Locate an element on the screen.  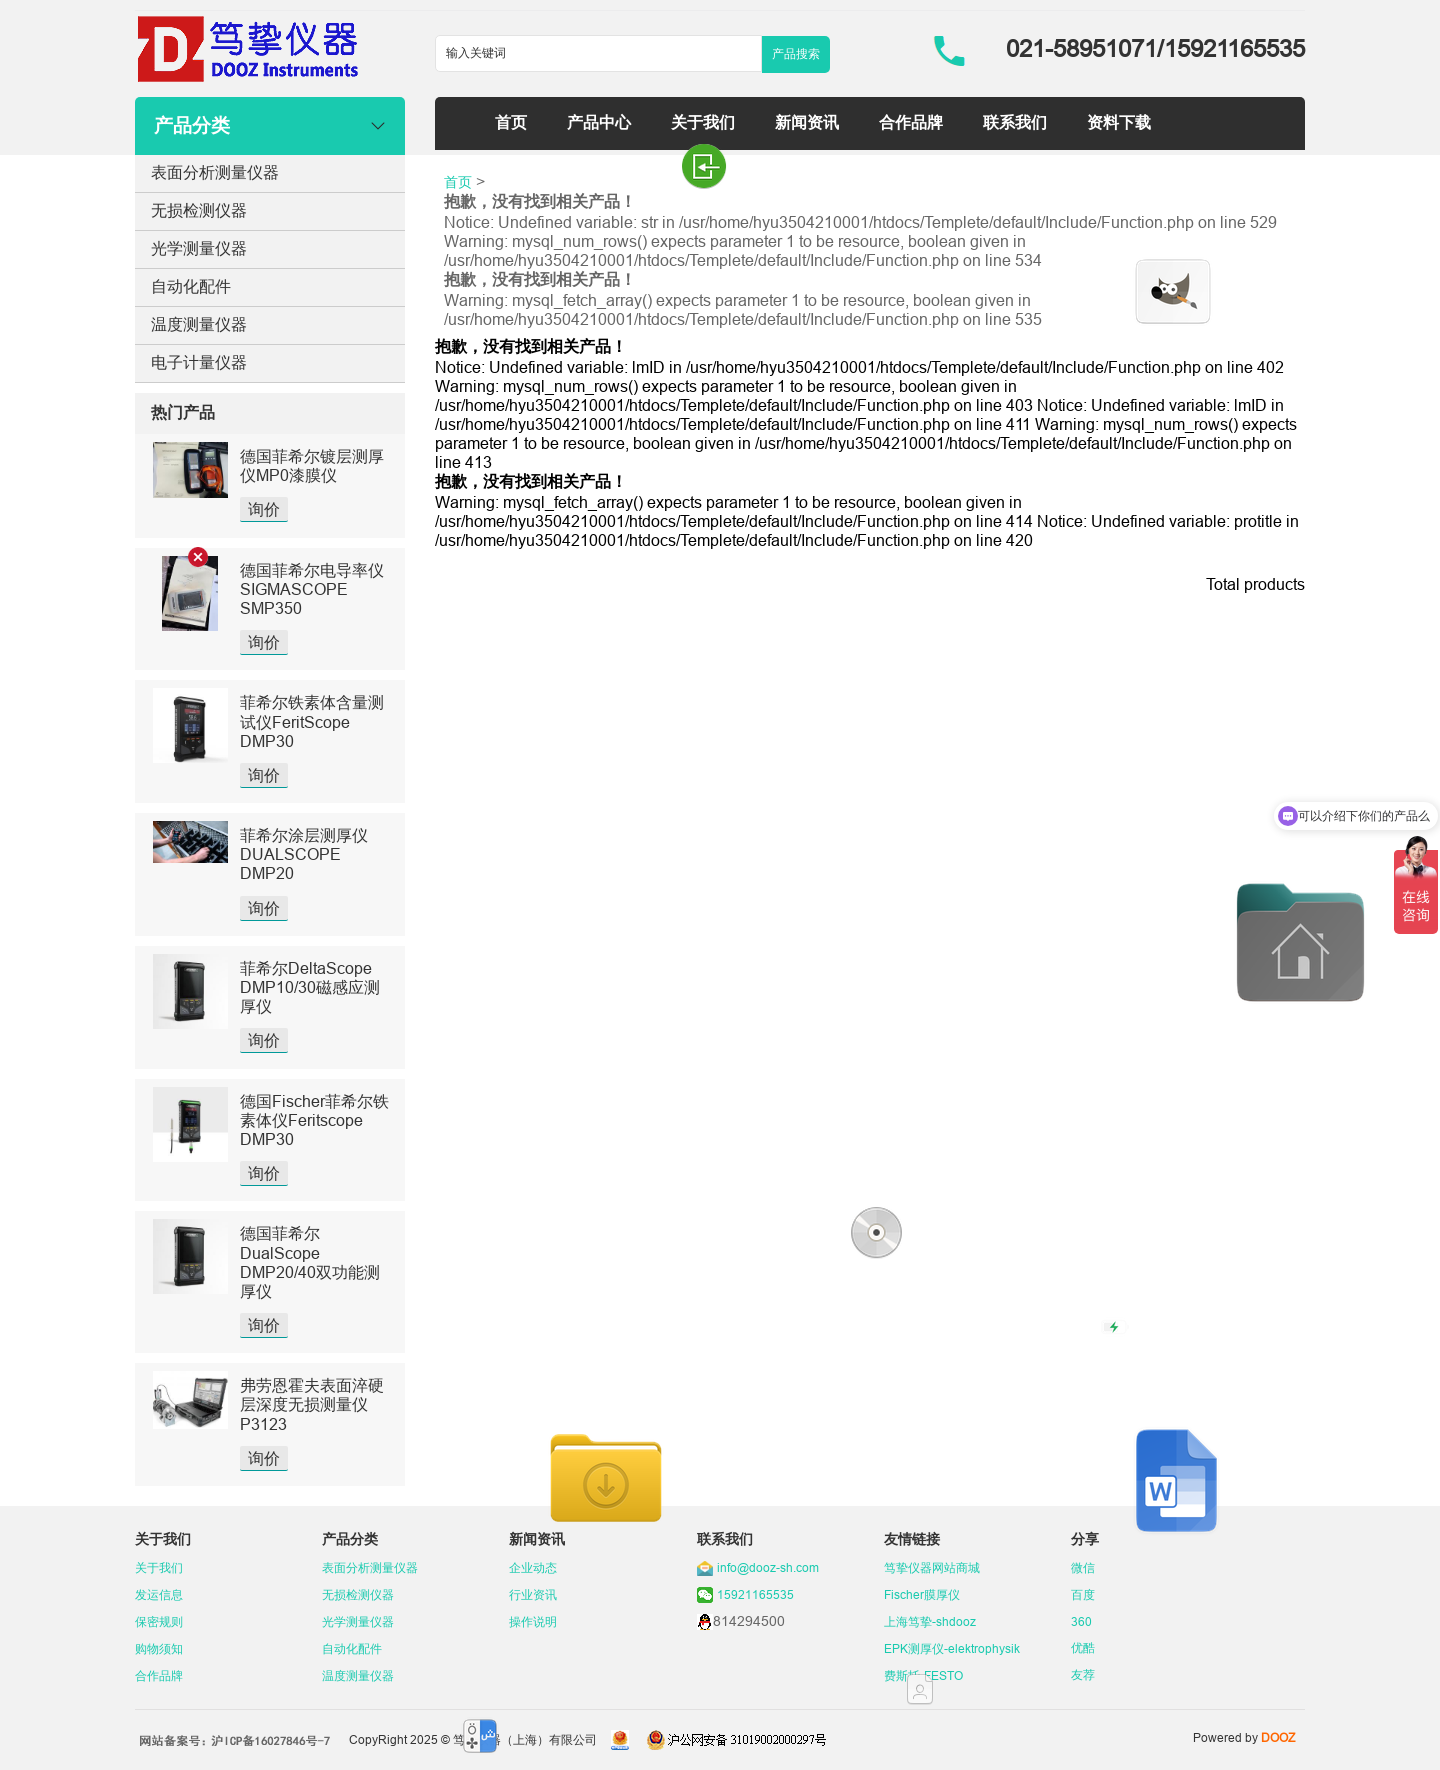
battery at 60% and currently charging is located at coordinates (1115, 1327).